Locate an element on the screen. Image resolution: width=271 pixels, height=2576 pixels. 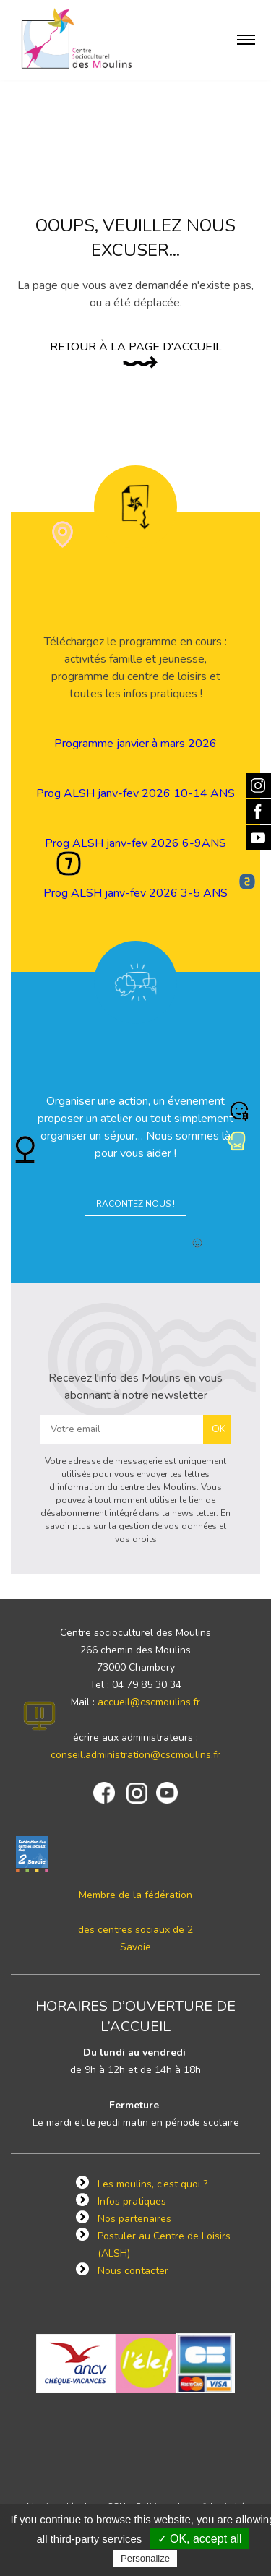
add an emoji or reaction is located at coordinates (197, 1243).